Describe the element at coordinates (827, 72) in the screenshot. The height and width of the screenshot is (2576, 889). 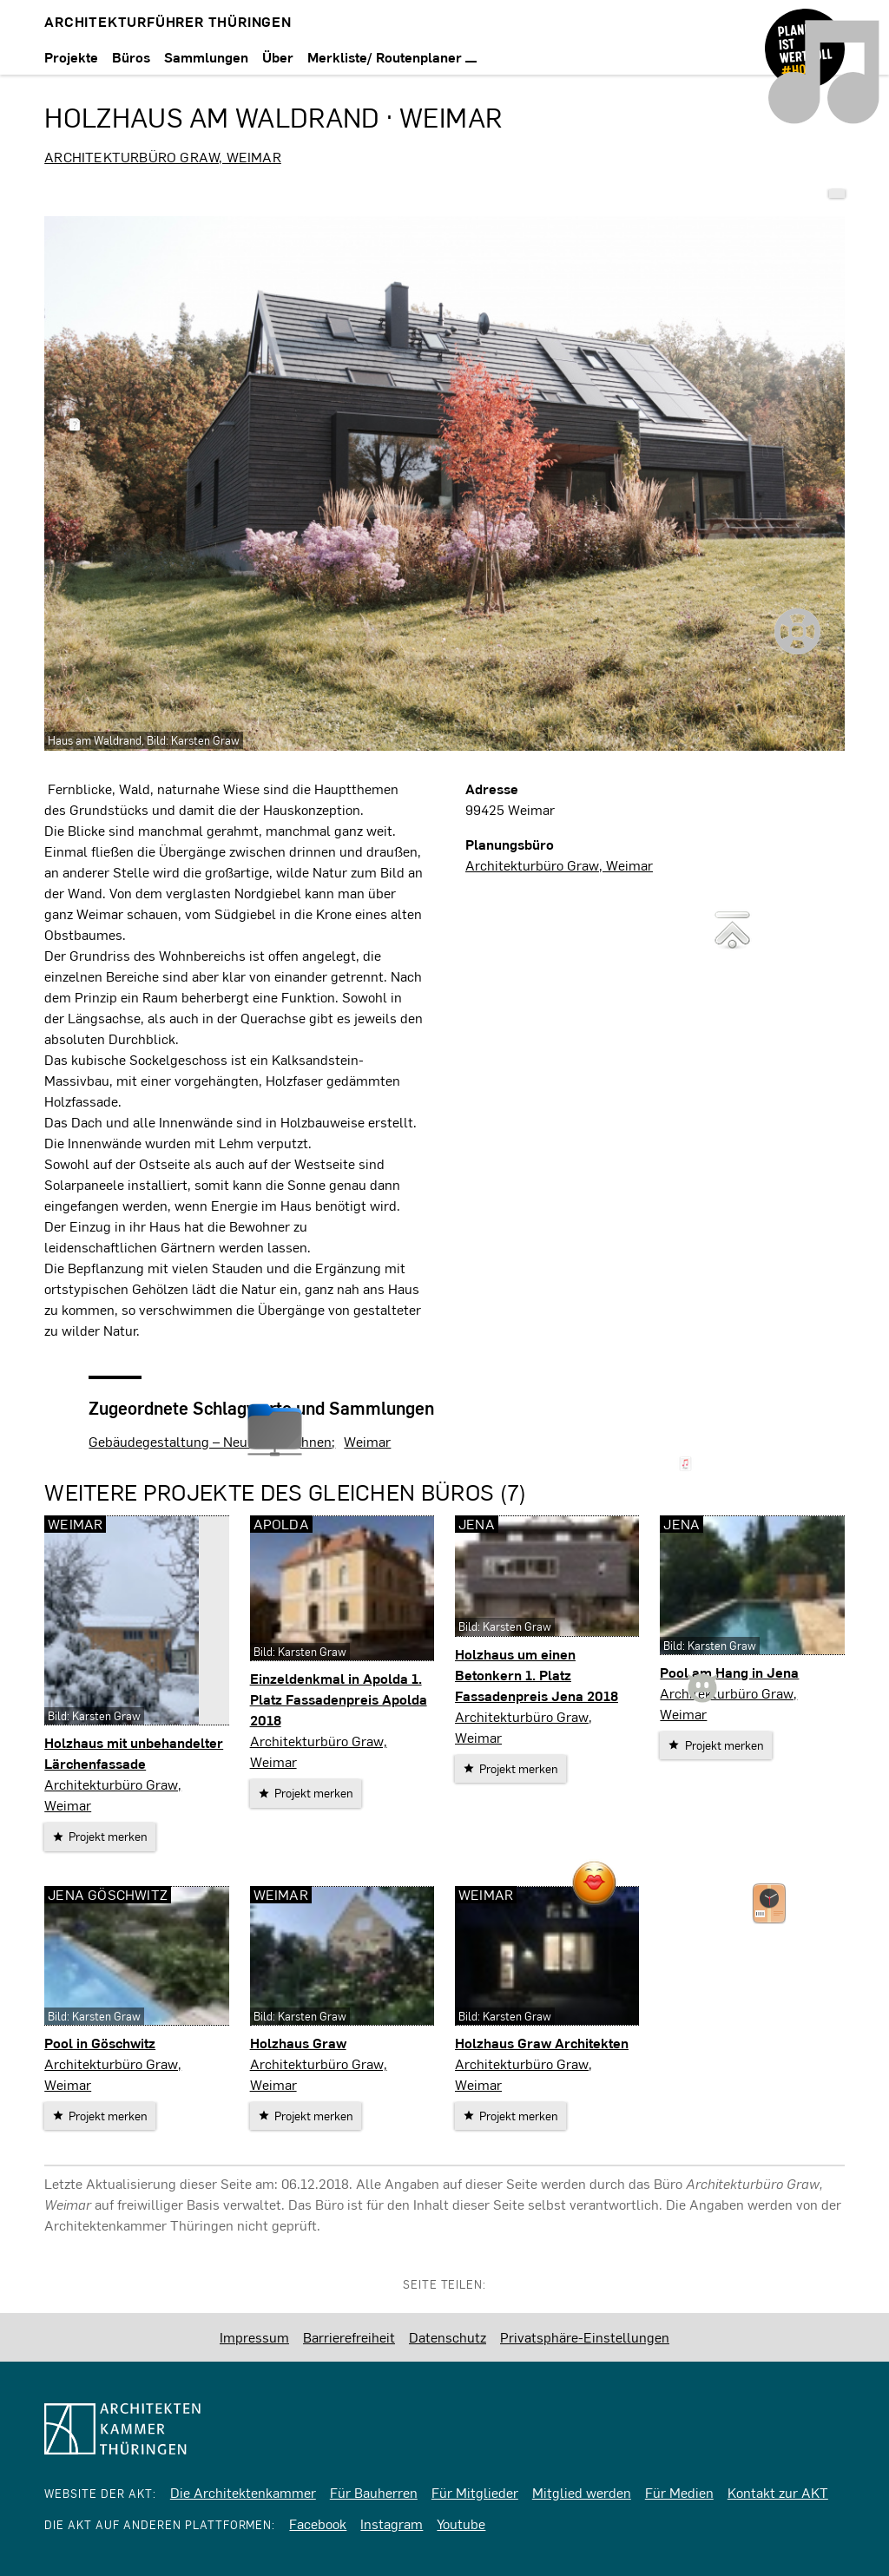
I see `audio file type indicator` at that location.